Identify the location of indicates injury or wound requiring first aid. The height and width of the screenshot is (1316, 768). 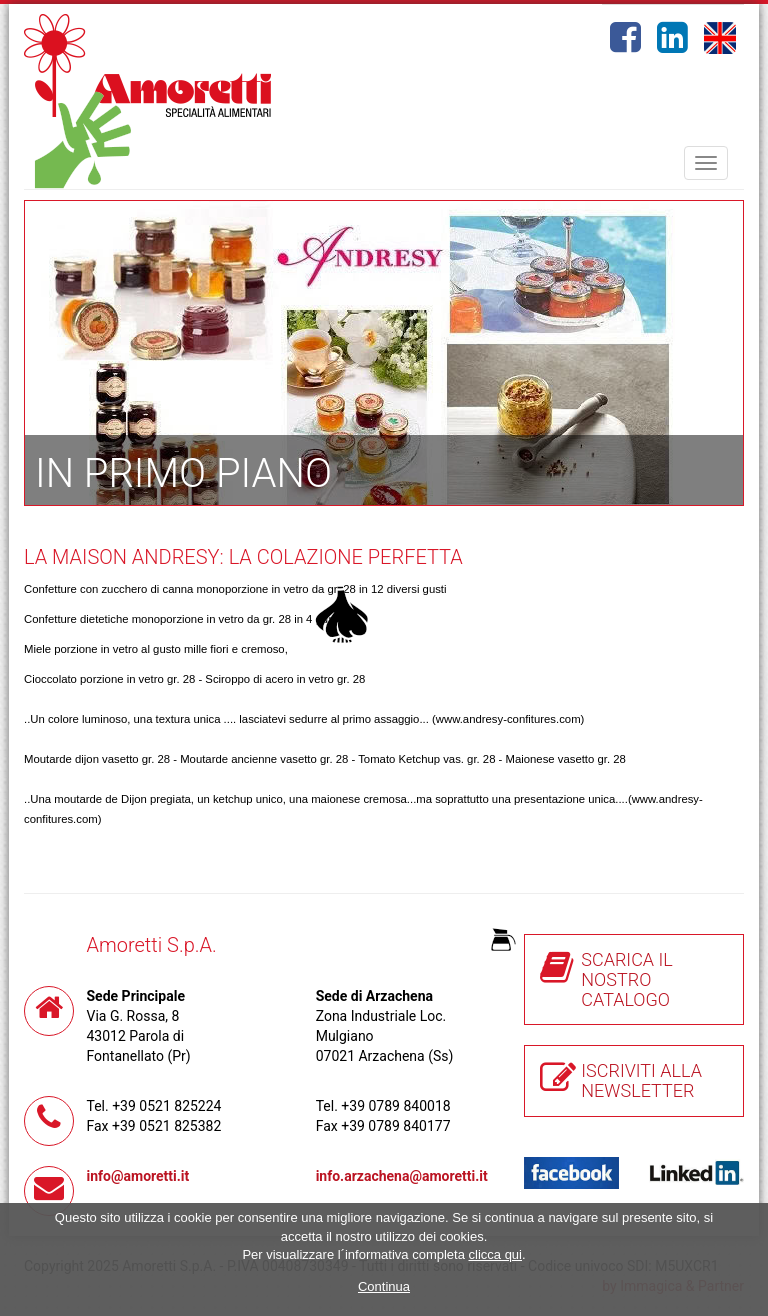
(83, 140).